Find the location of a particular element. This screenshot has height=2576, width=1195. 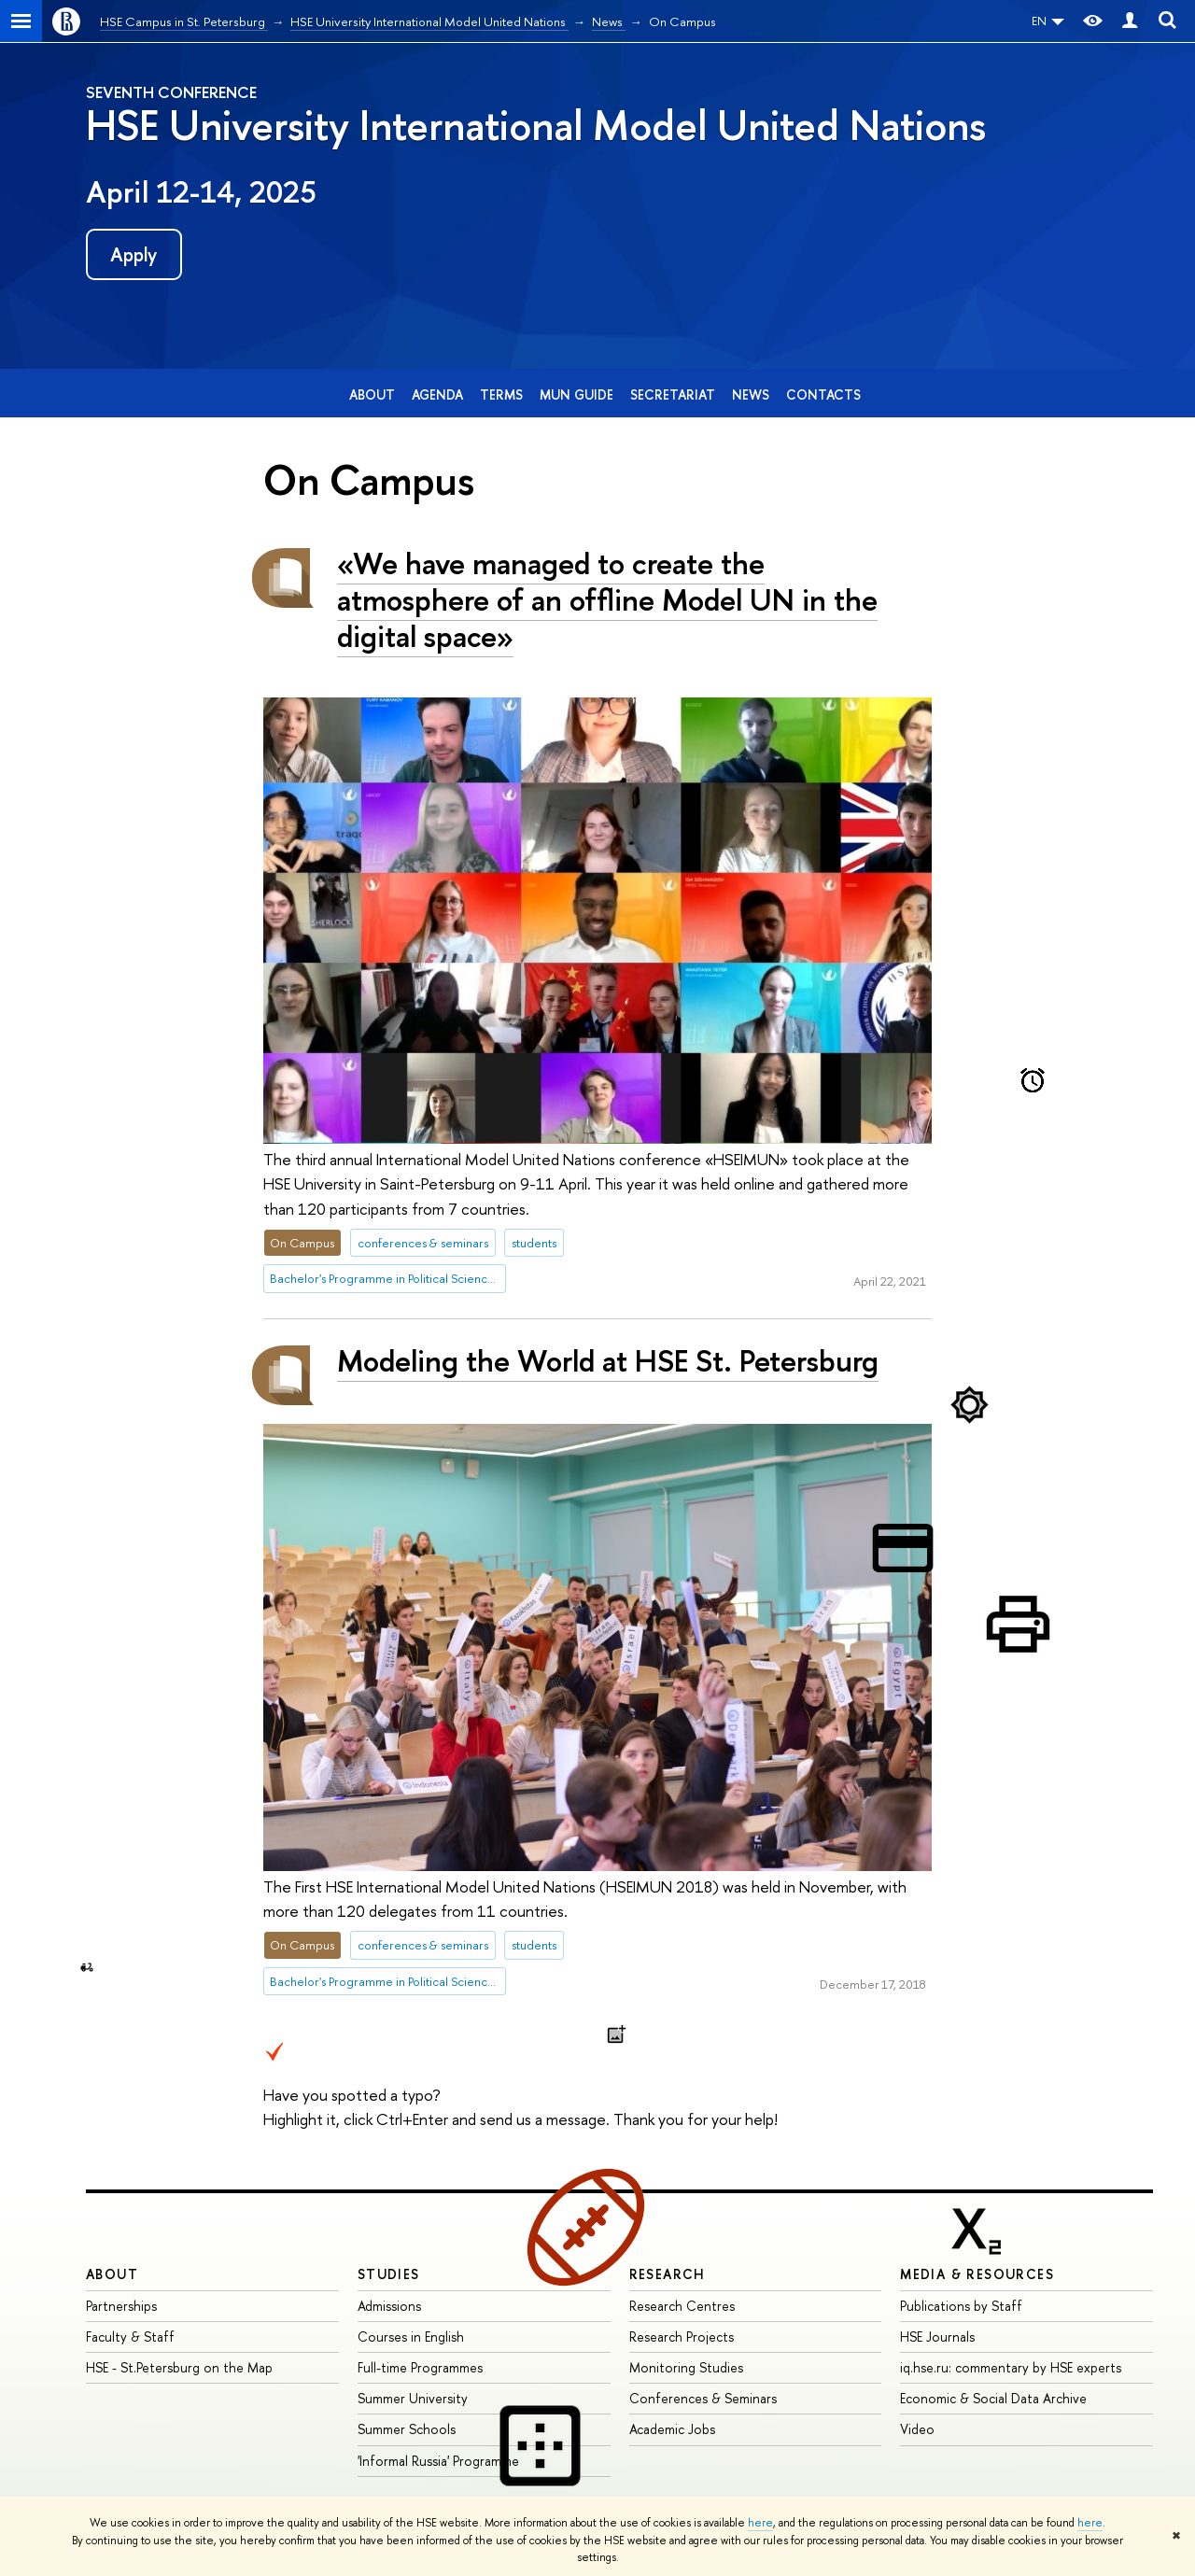

view sports scores or updates is located at coordinates (585, 2227).